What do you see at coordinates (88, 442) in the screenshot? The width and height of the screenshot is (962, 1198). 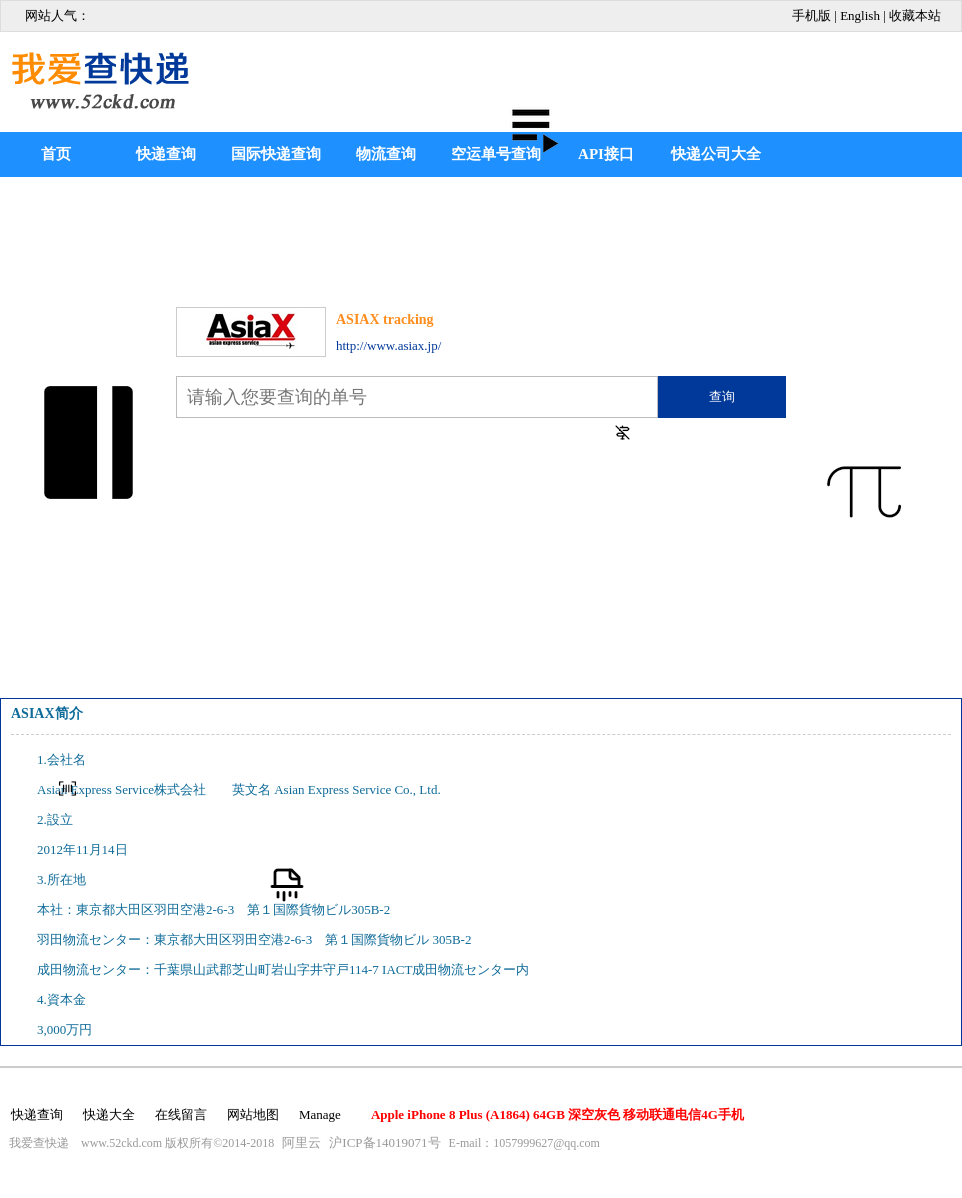 I see `open your journal or diary` at bounding box center [88, 442].